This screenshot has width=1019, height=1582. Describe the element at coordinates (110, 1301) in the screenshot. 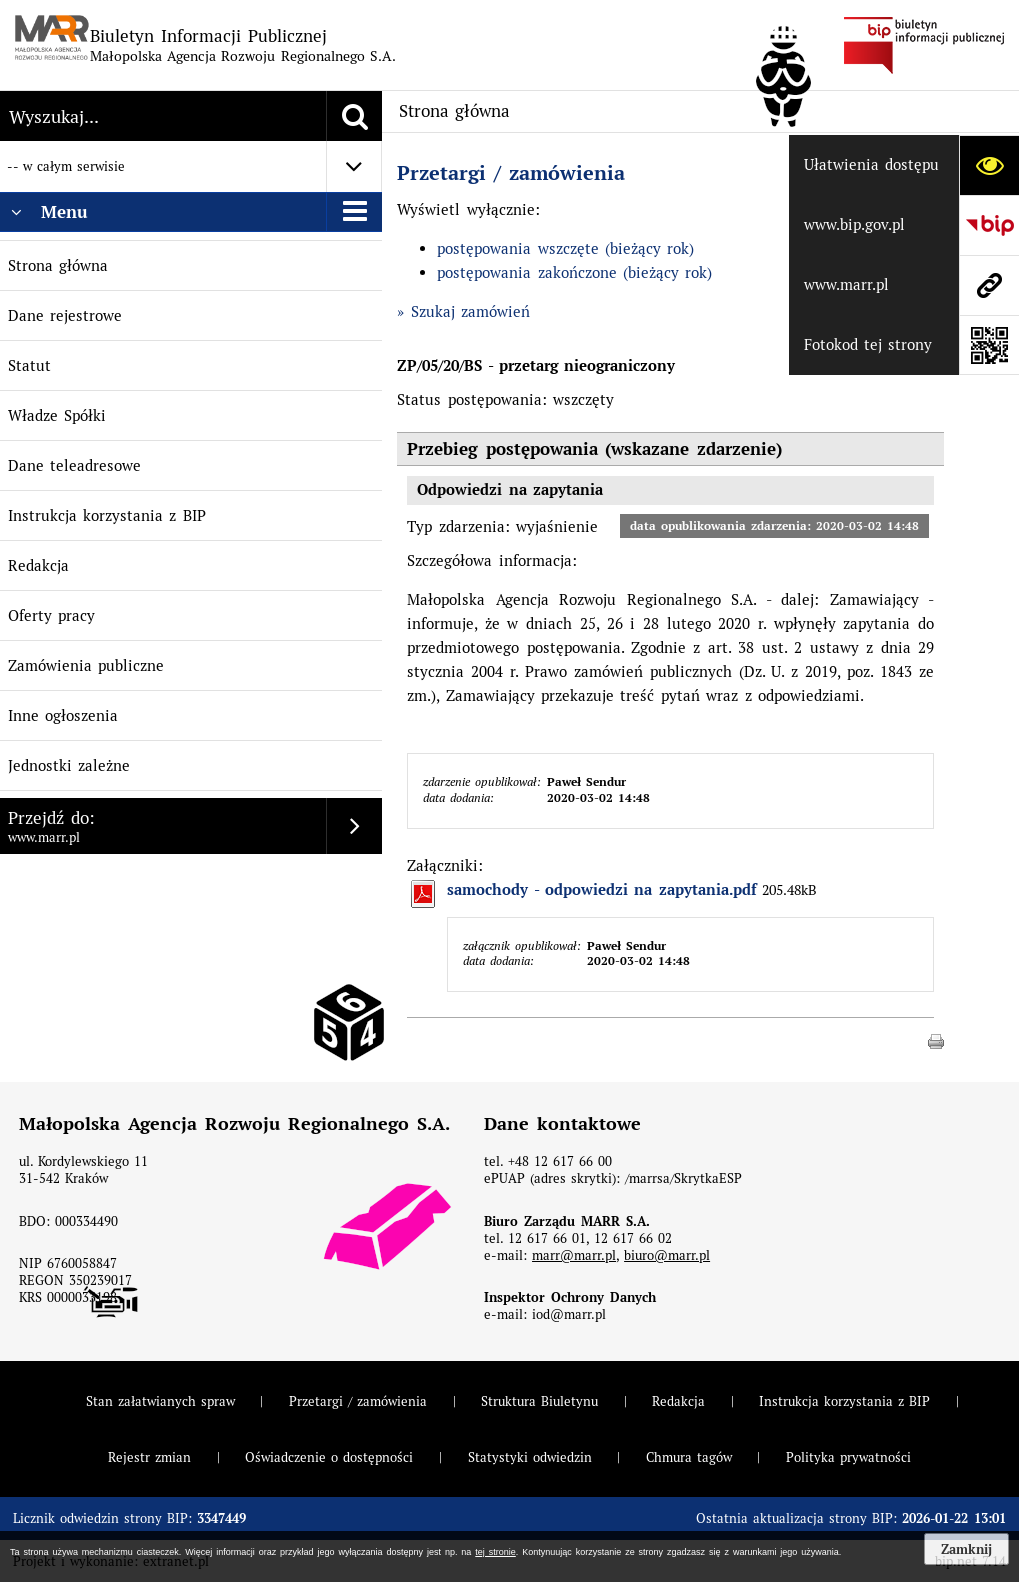

I see `start recording video` at that location.